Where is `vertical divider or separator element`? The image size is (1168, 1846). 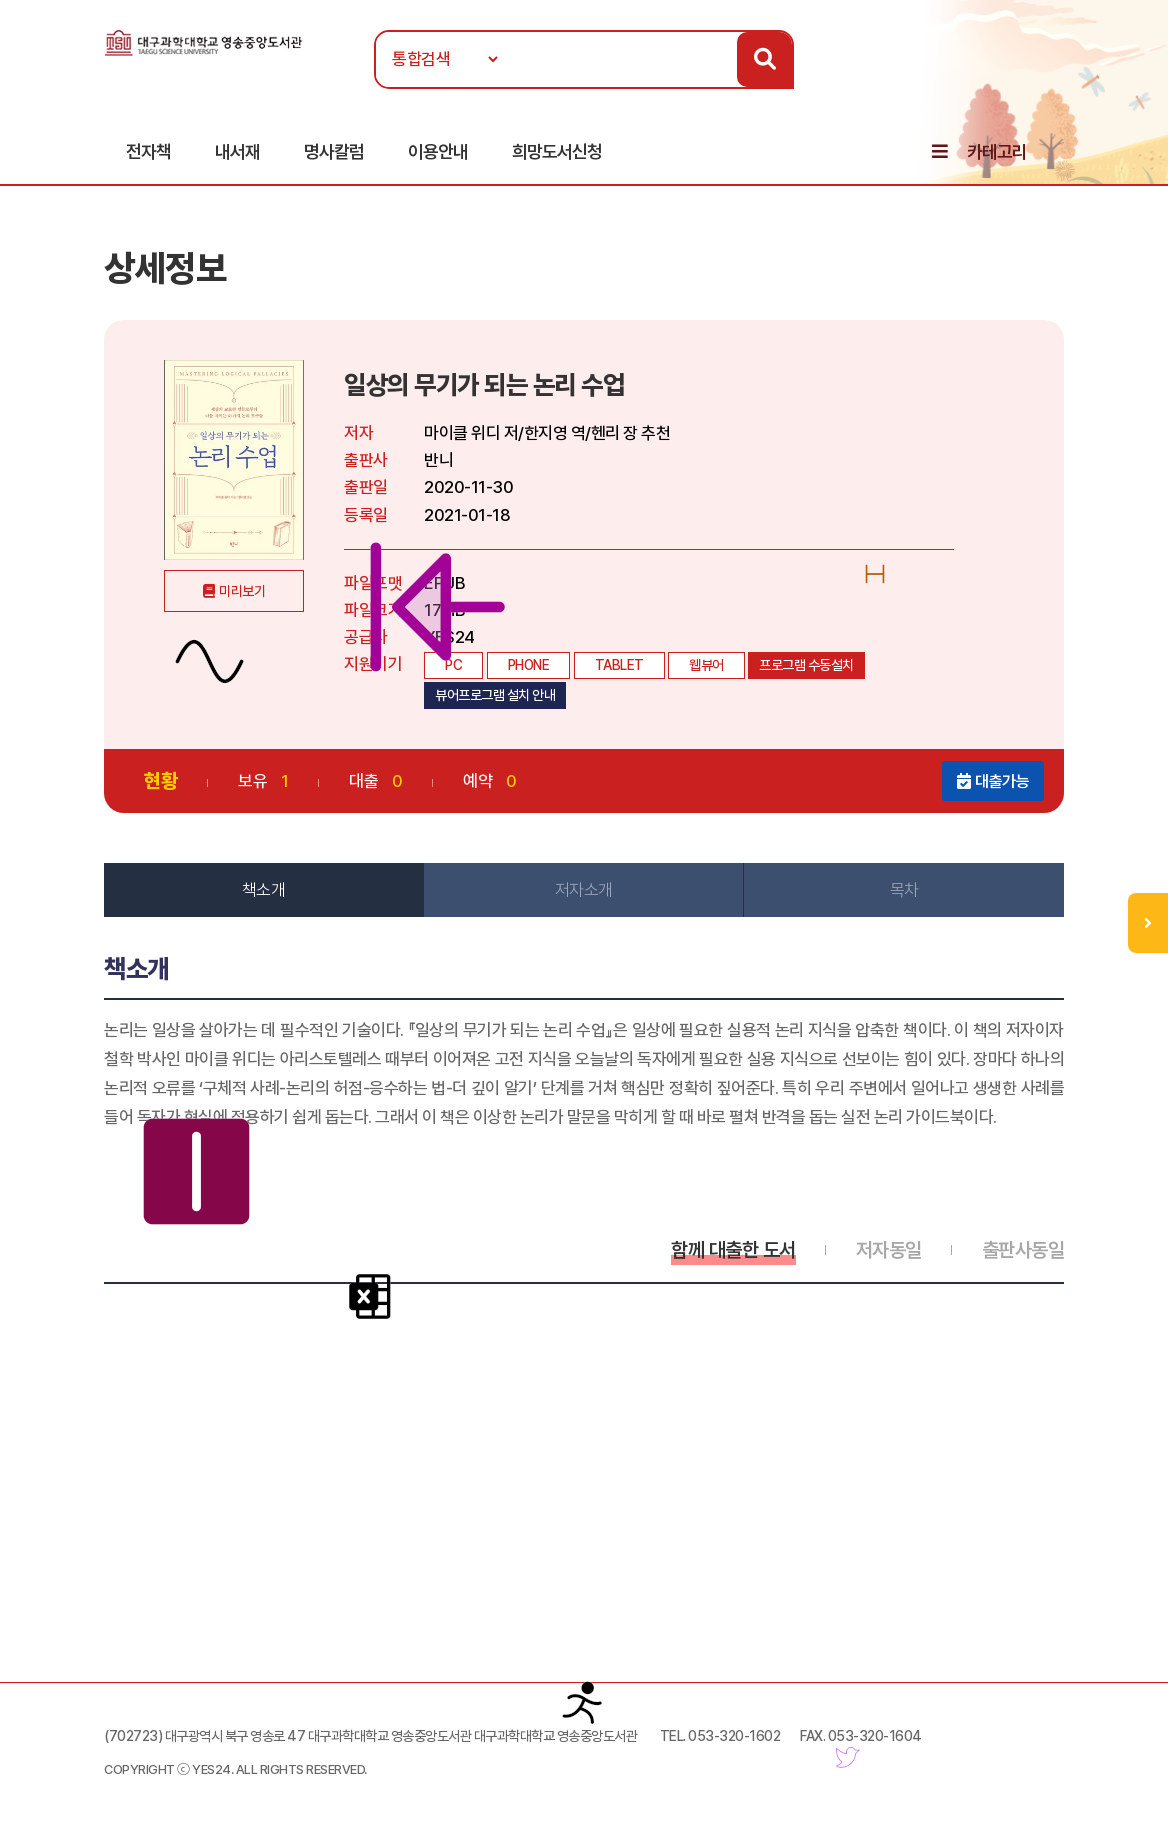 vertical divider or separator element is located at coordinates (196, 1171).